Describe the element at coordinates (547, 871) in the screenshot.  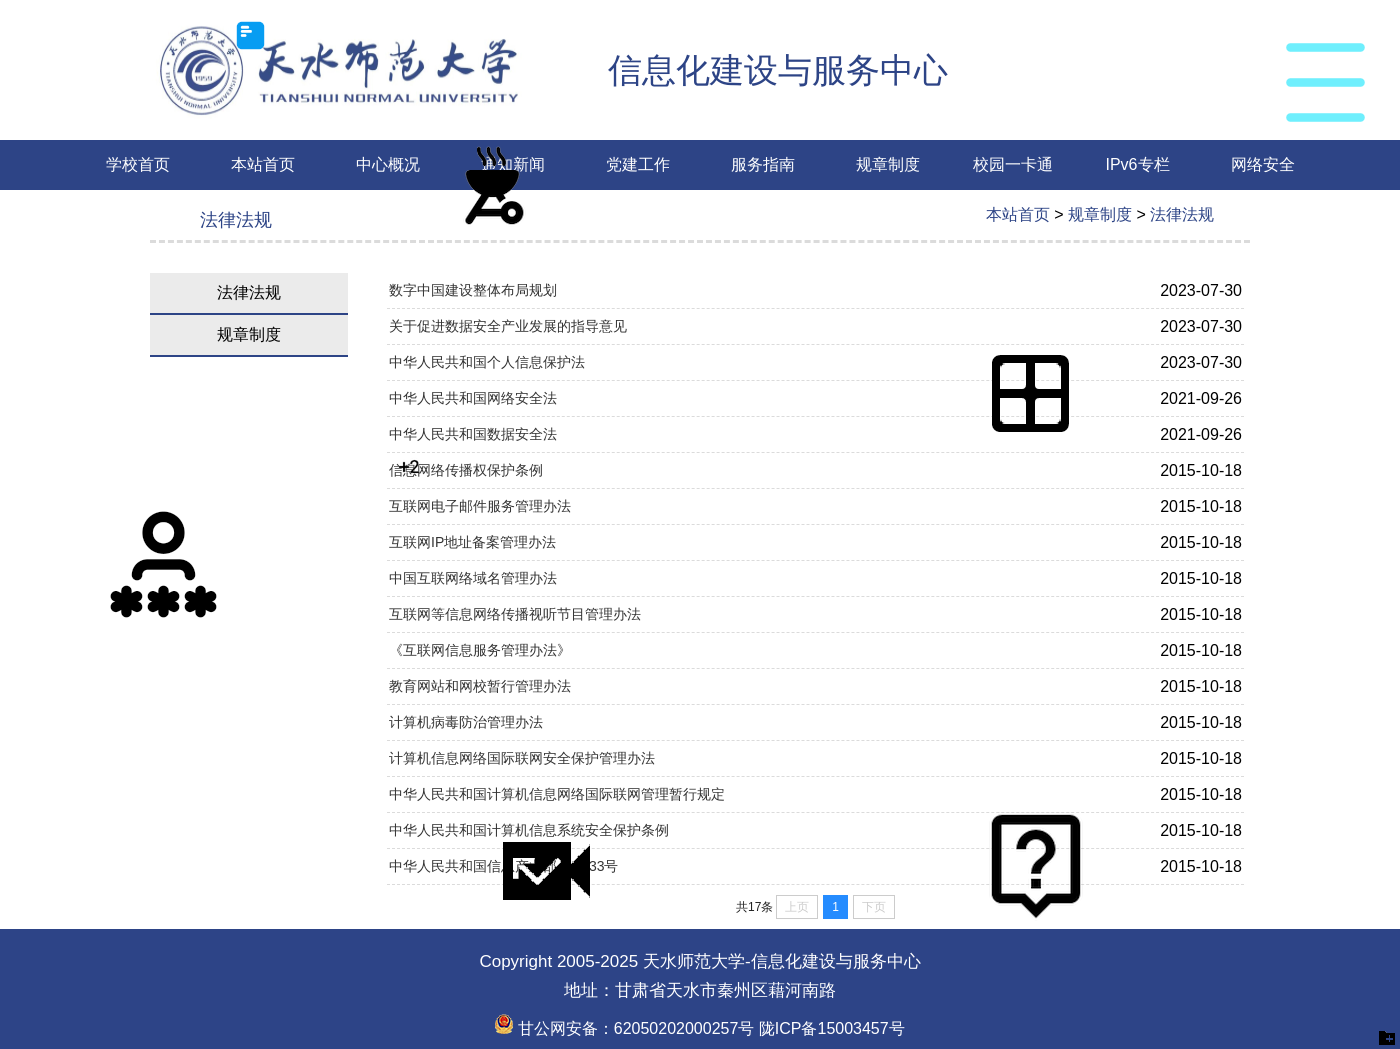
I see `indicates a missed video call` at that location.